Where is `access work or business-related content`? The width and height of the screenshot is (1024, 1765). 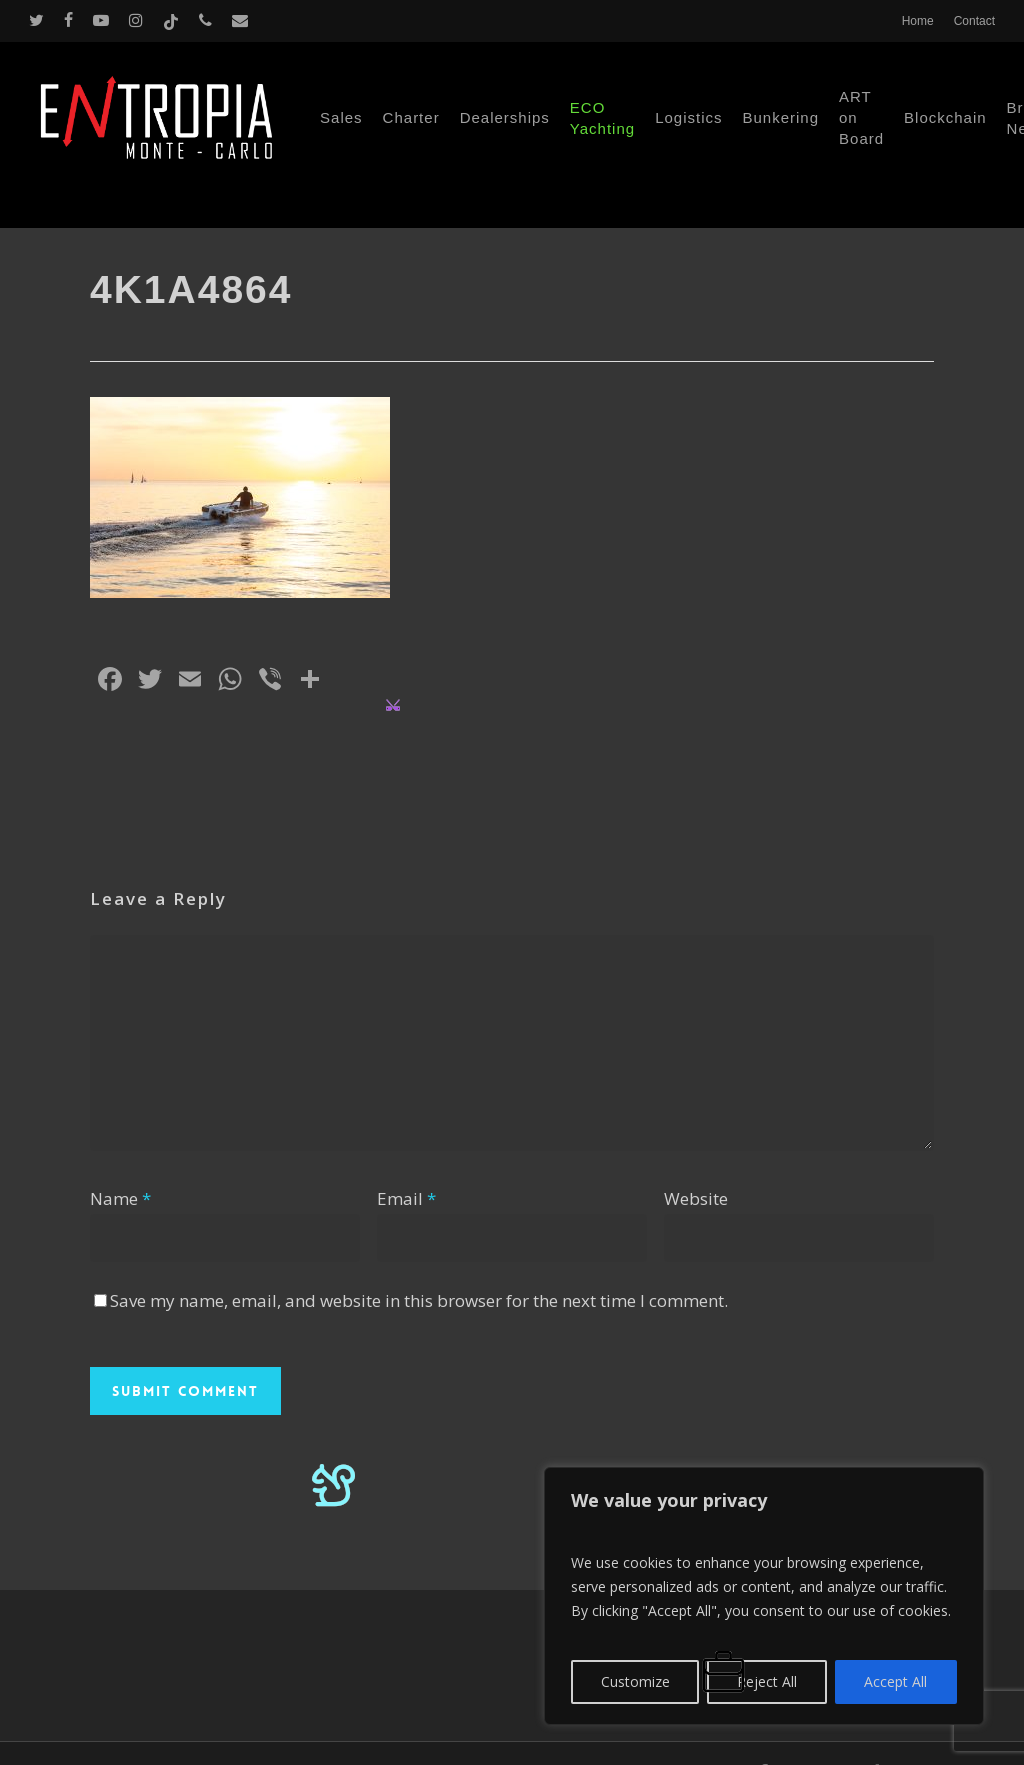
access work or business-related content is located at coordinates (723, 1673).